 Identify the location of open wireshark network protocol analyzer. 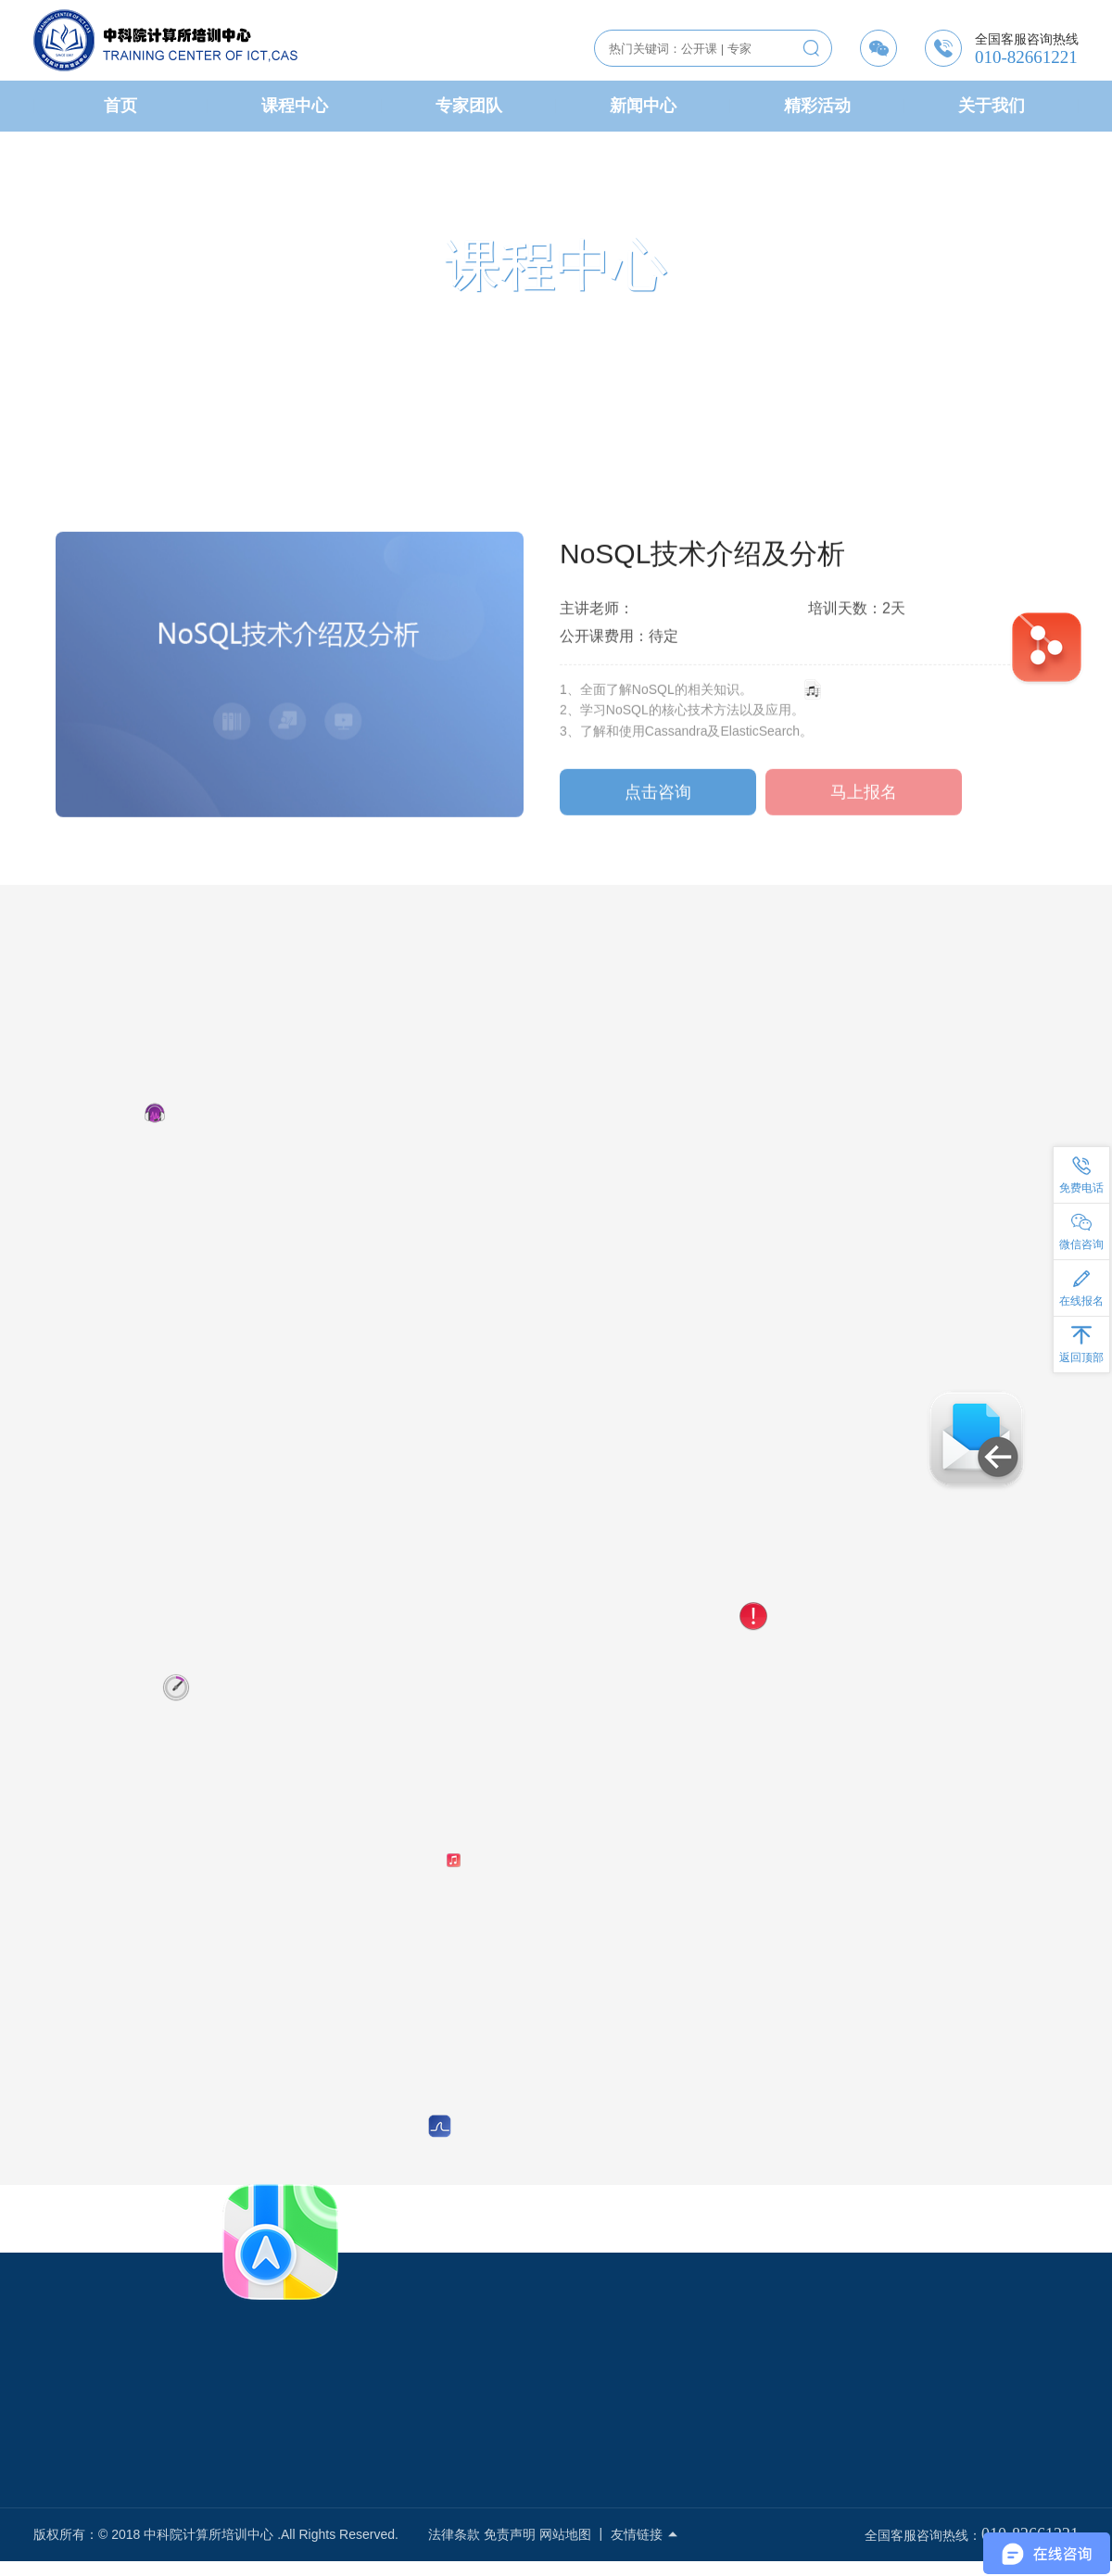
(439, 2126).